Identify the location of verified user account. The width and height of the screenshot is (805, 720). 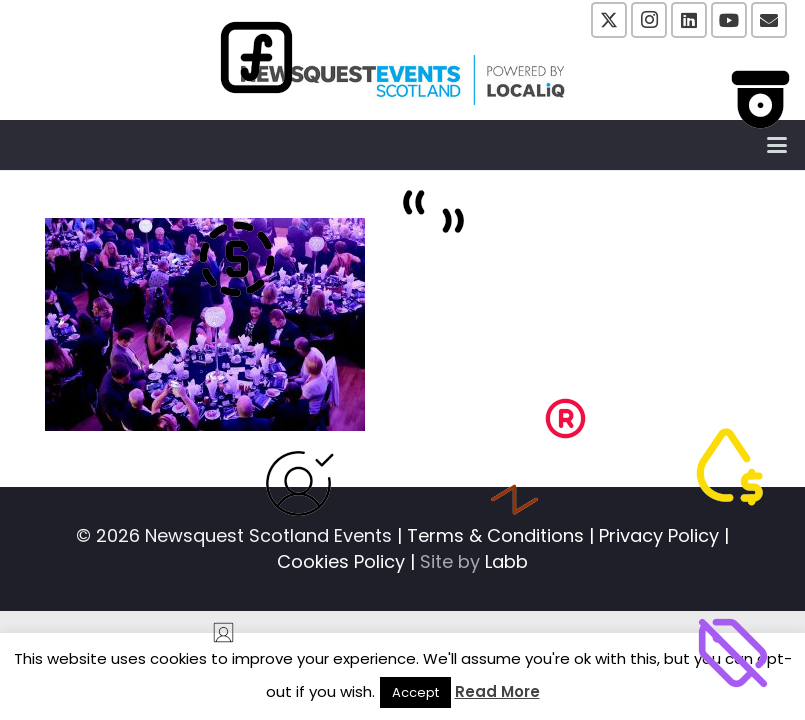
(298, 483).